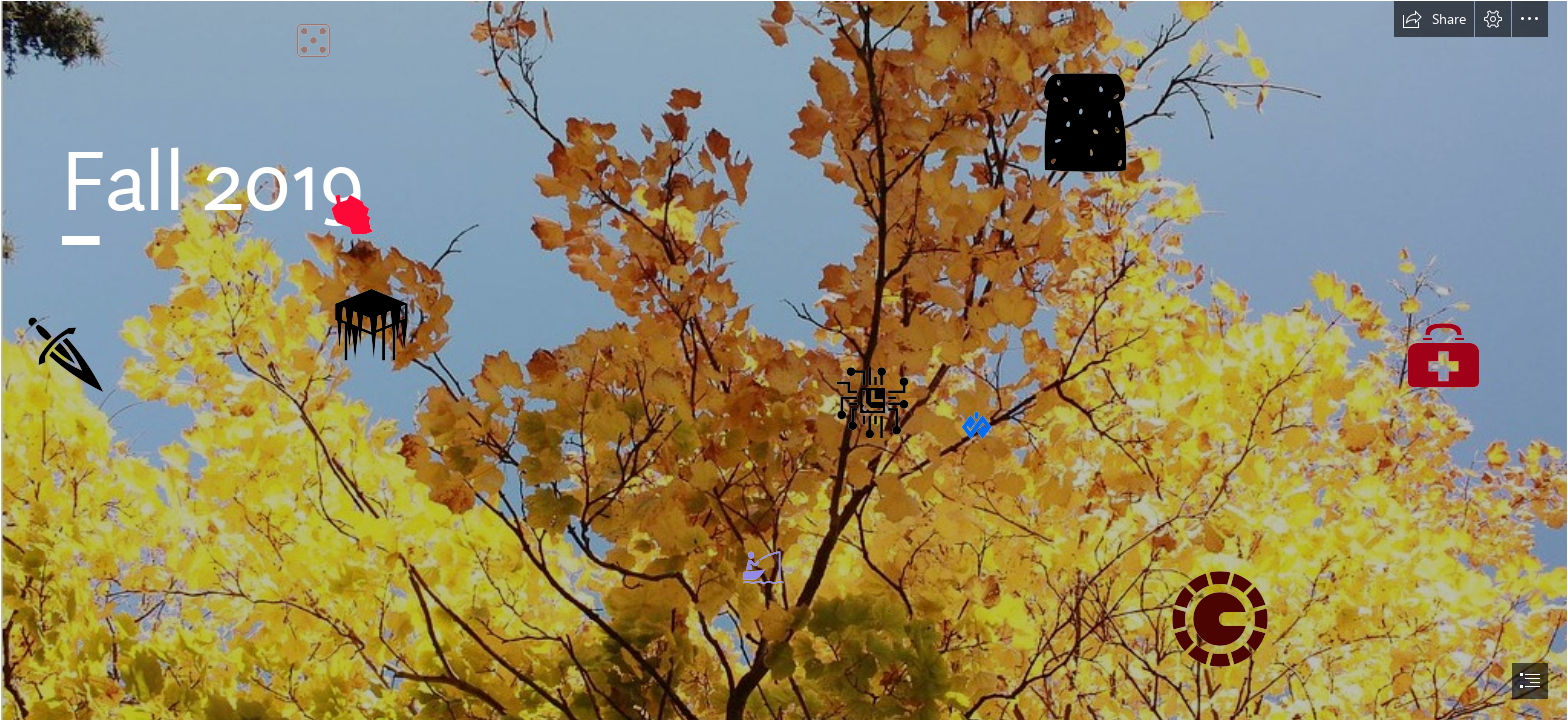 The width and height of the screenshot is (1568, 720). I want to click on roll the dice or take a random action, so click(313, 40).